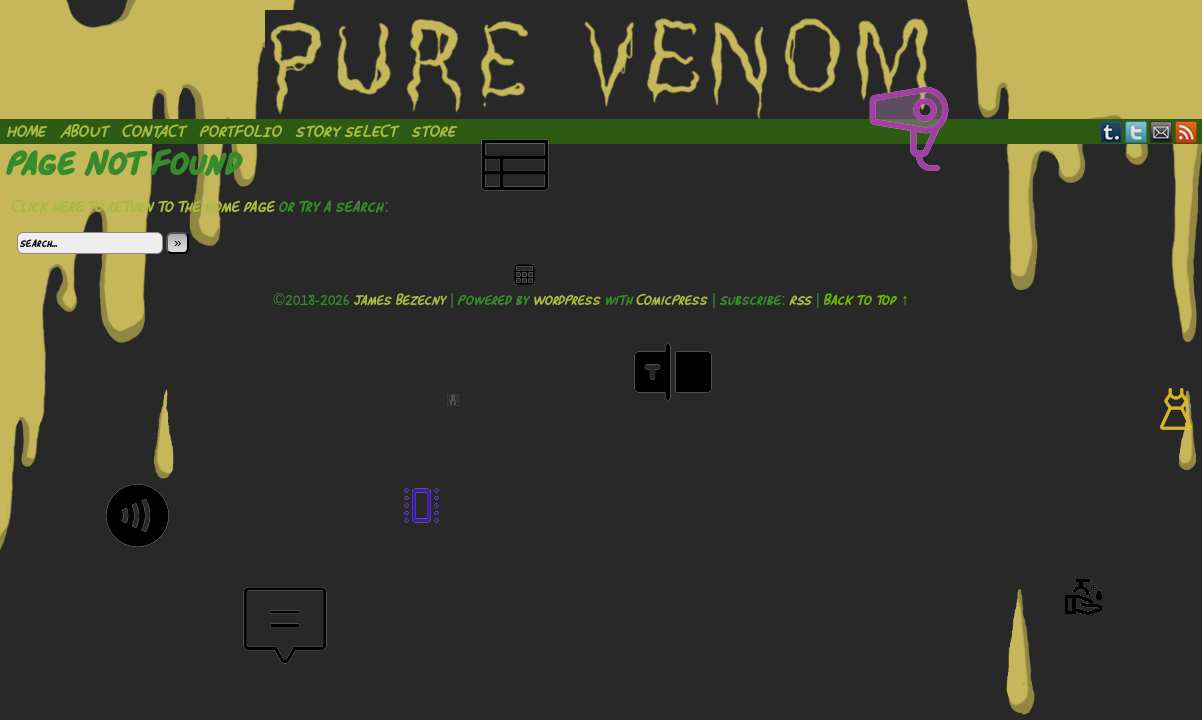  What do you see at coordinates (1176, 411) in the screenshot?
I see `browse women's clothing or dresses` at bounding box center [1176, 411].